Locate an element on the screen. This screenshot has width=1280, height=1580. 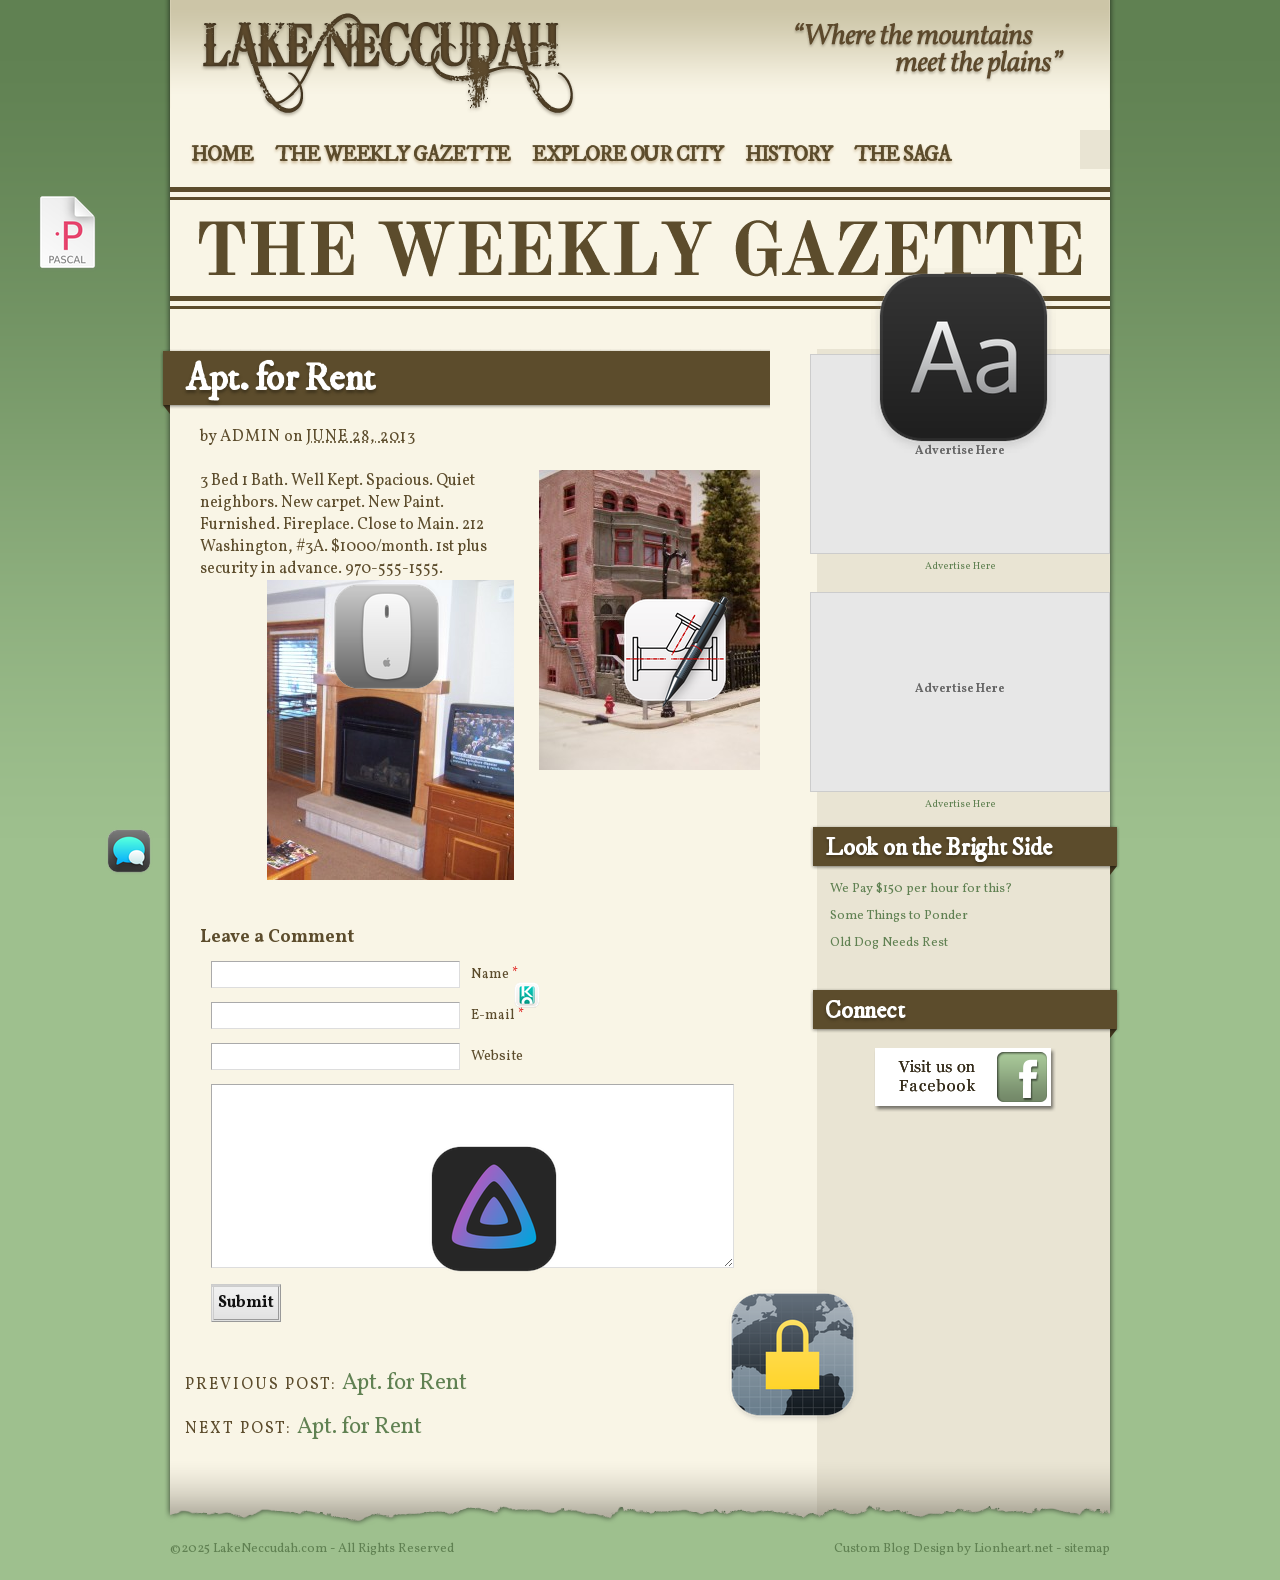
open font management settings is located at coordinates (963, 357).